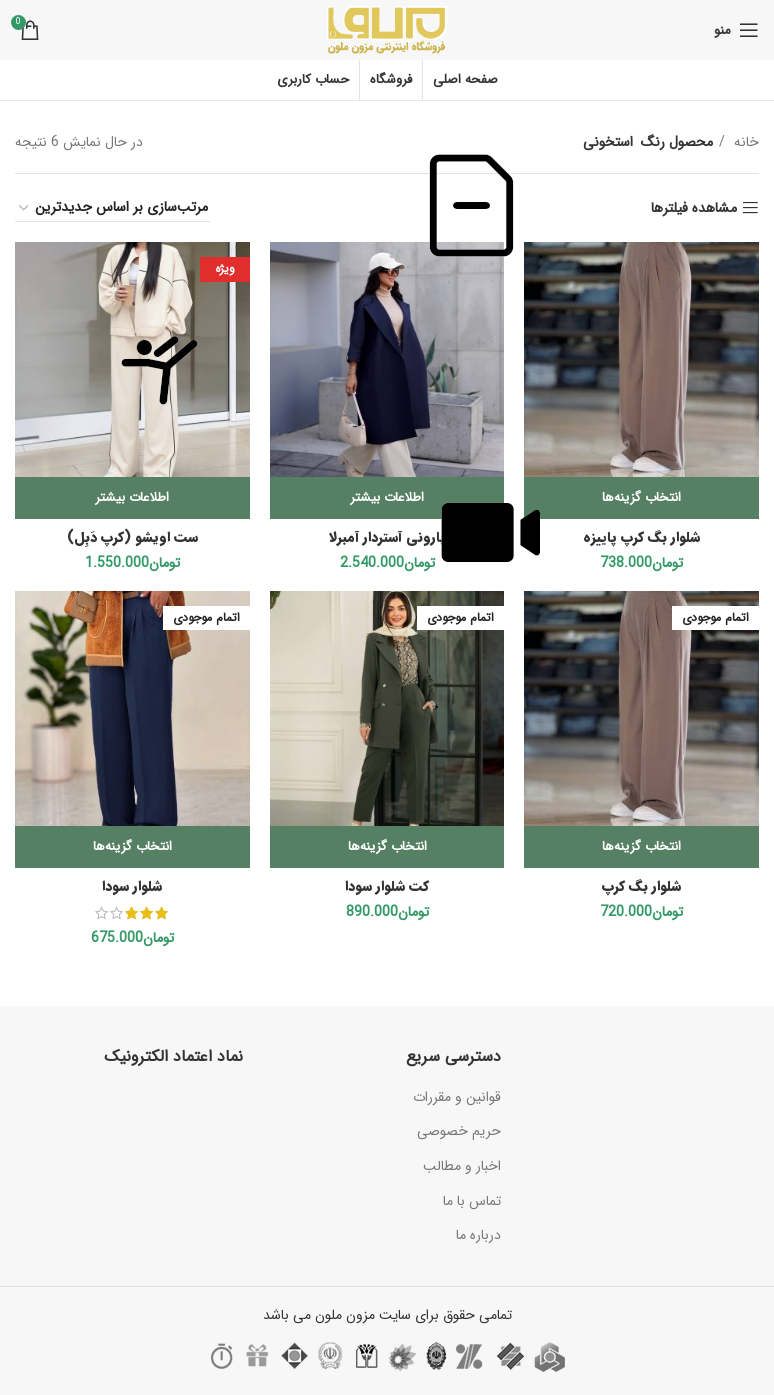  I want to click on start a video call, so click(487, 532).